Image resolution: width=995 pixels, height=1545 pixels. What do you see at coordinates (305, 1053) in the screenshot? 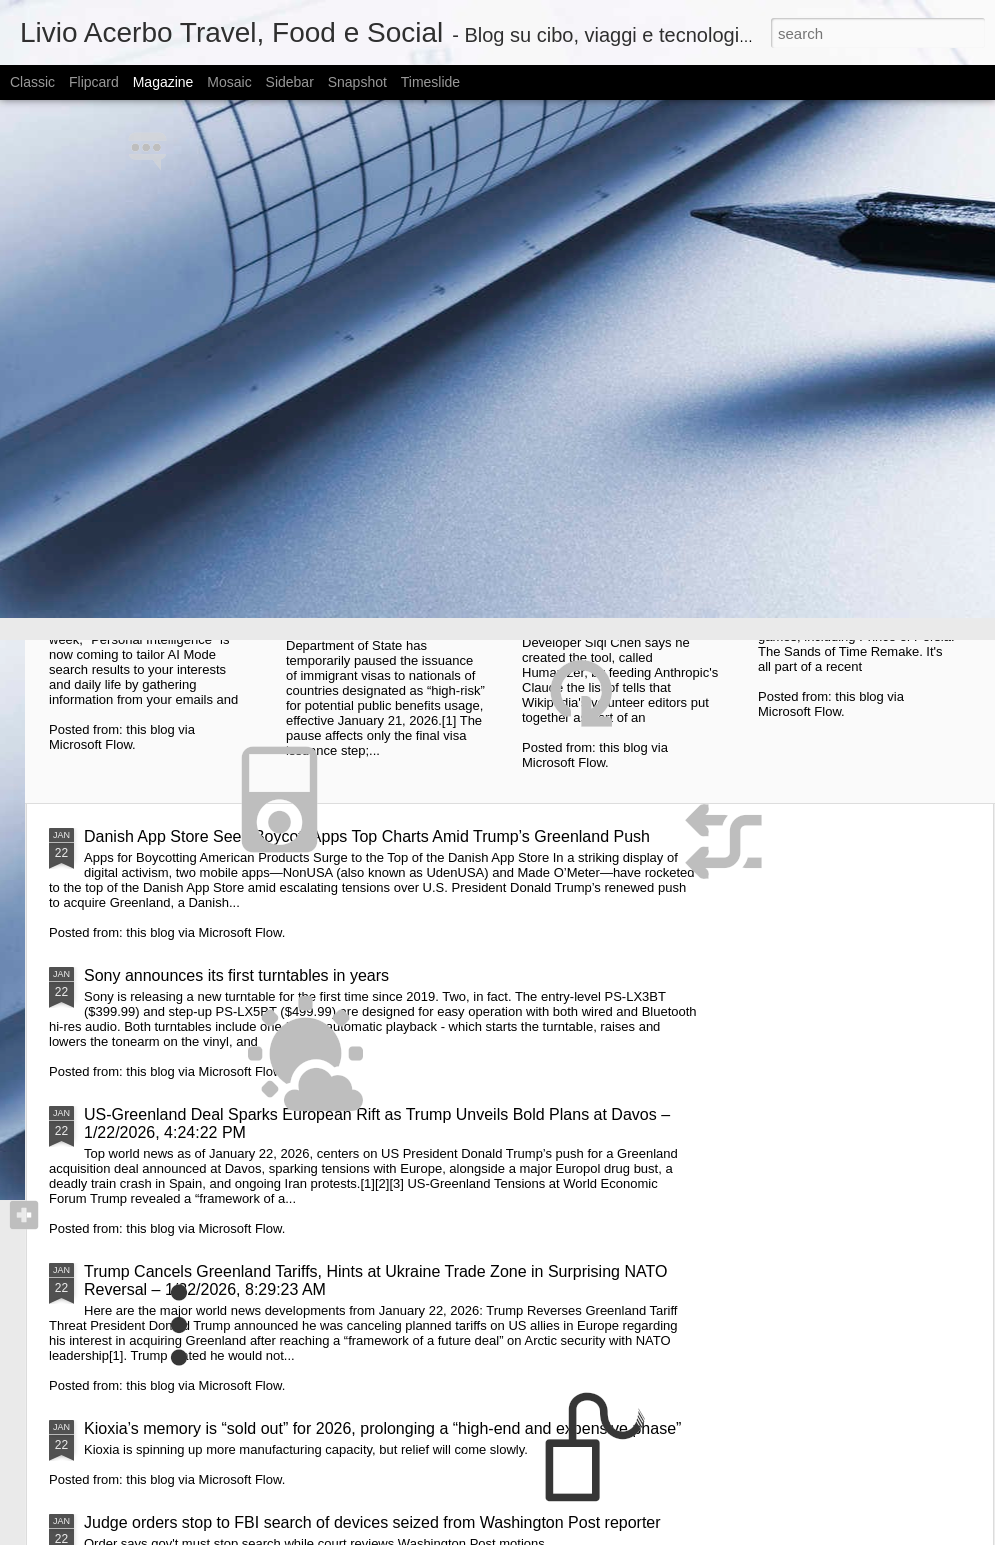
I see `indicates partly cloudy weather conditions` at bounding box center [305, 1053].